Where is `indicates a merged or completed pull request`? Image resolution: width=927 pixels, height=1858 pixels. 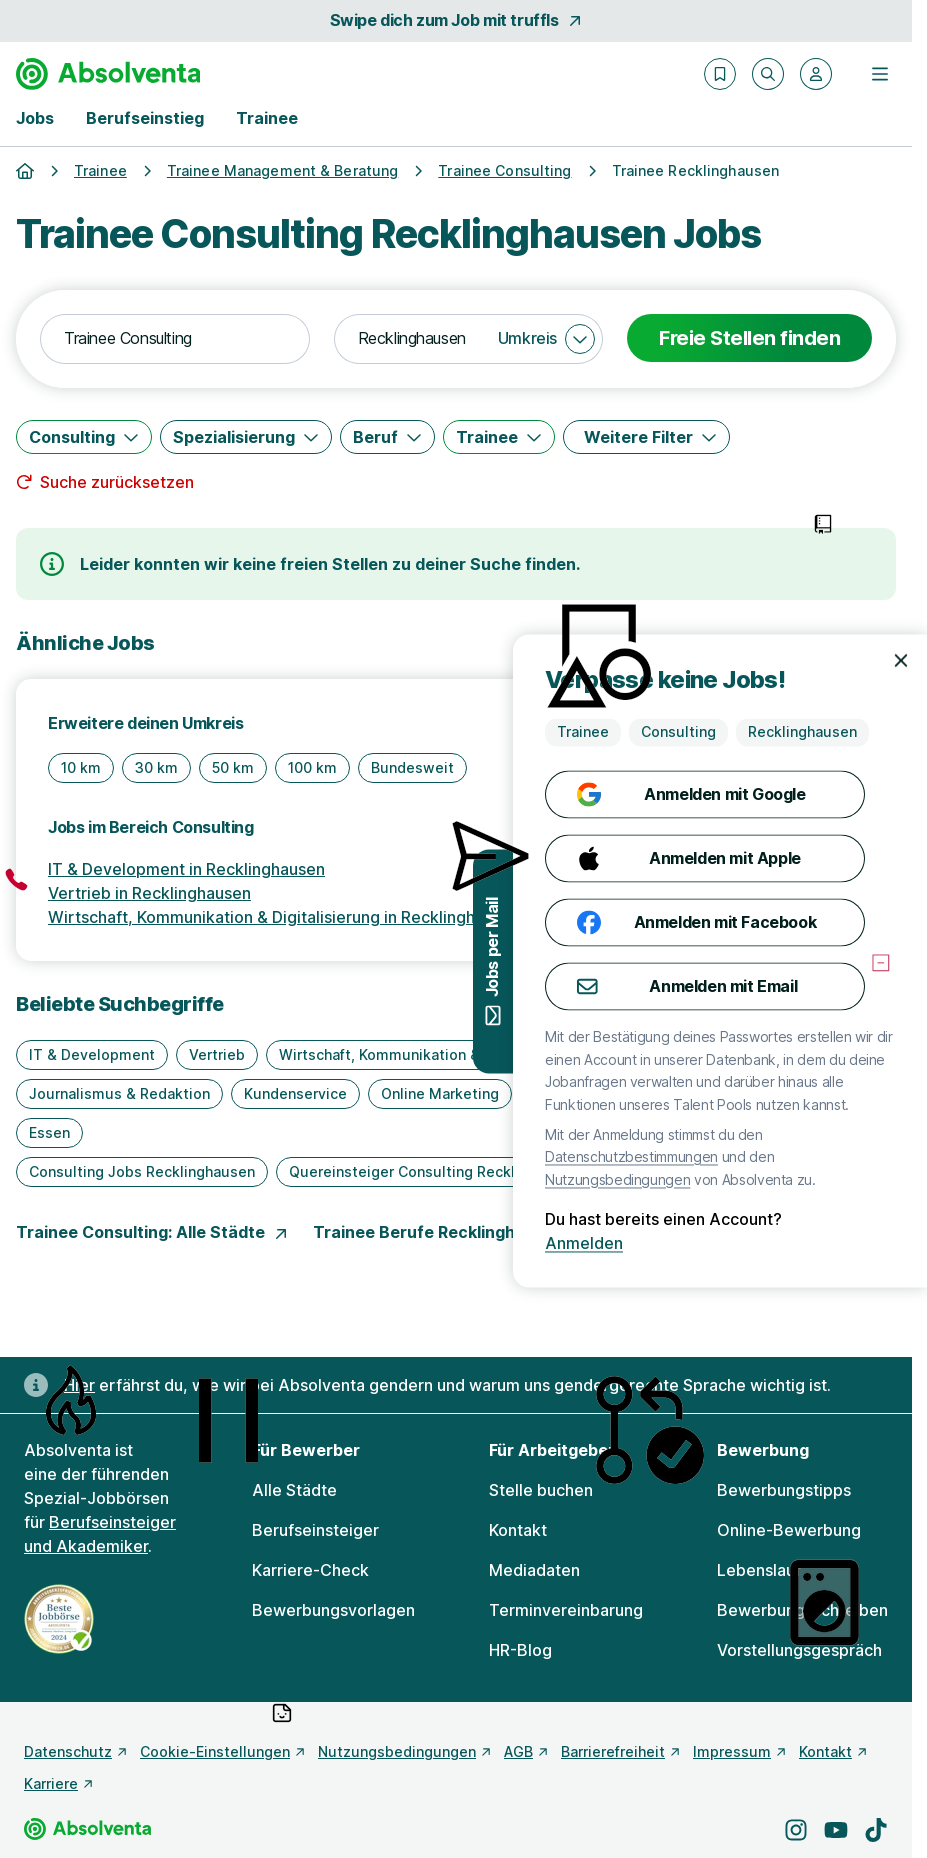
indicates a merged or completed pull request is located at coordinates (646, 1426).